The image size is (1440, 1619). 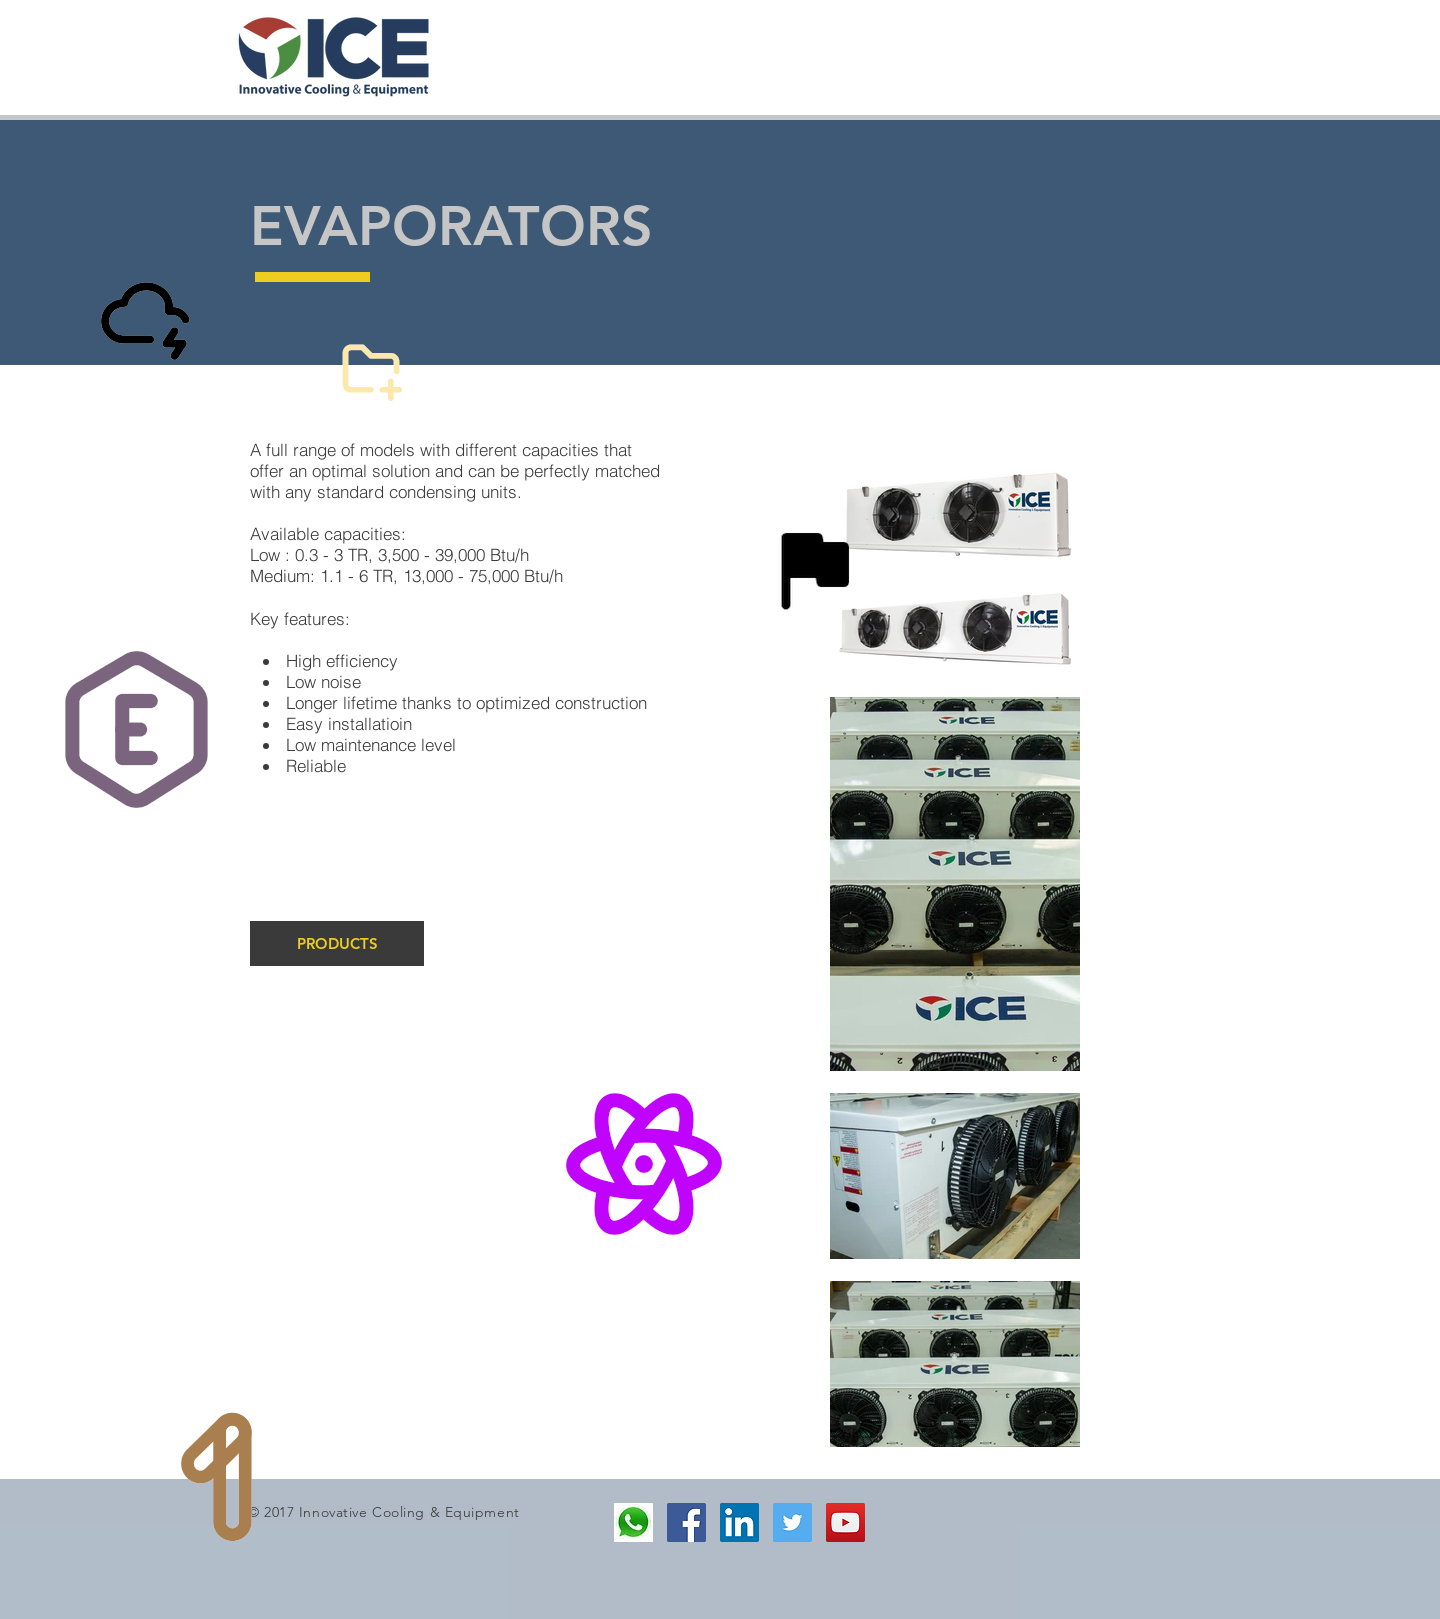 What do you see at coordinates (644, 1164) in the screenshot?
I see `react native framework logo` at bounding box center [644, 1164].